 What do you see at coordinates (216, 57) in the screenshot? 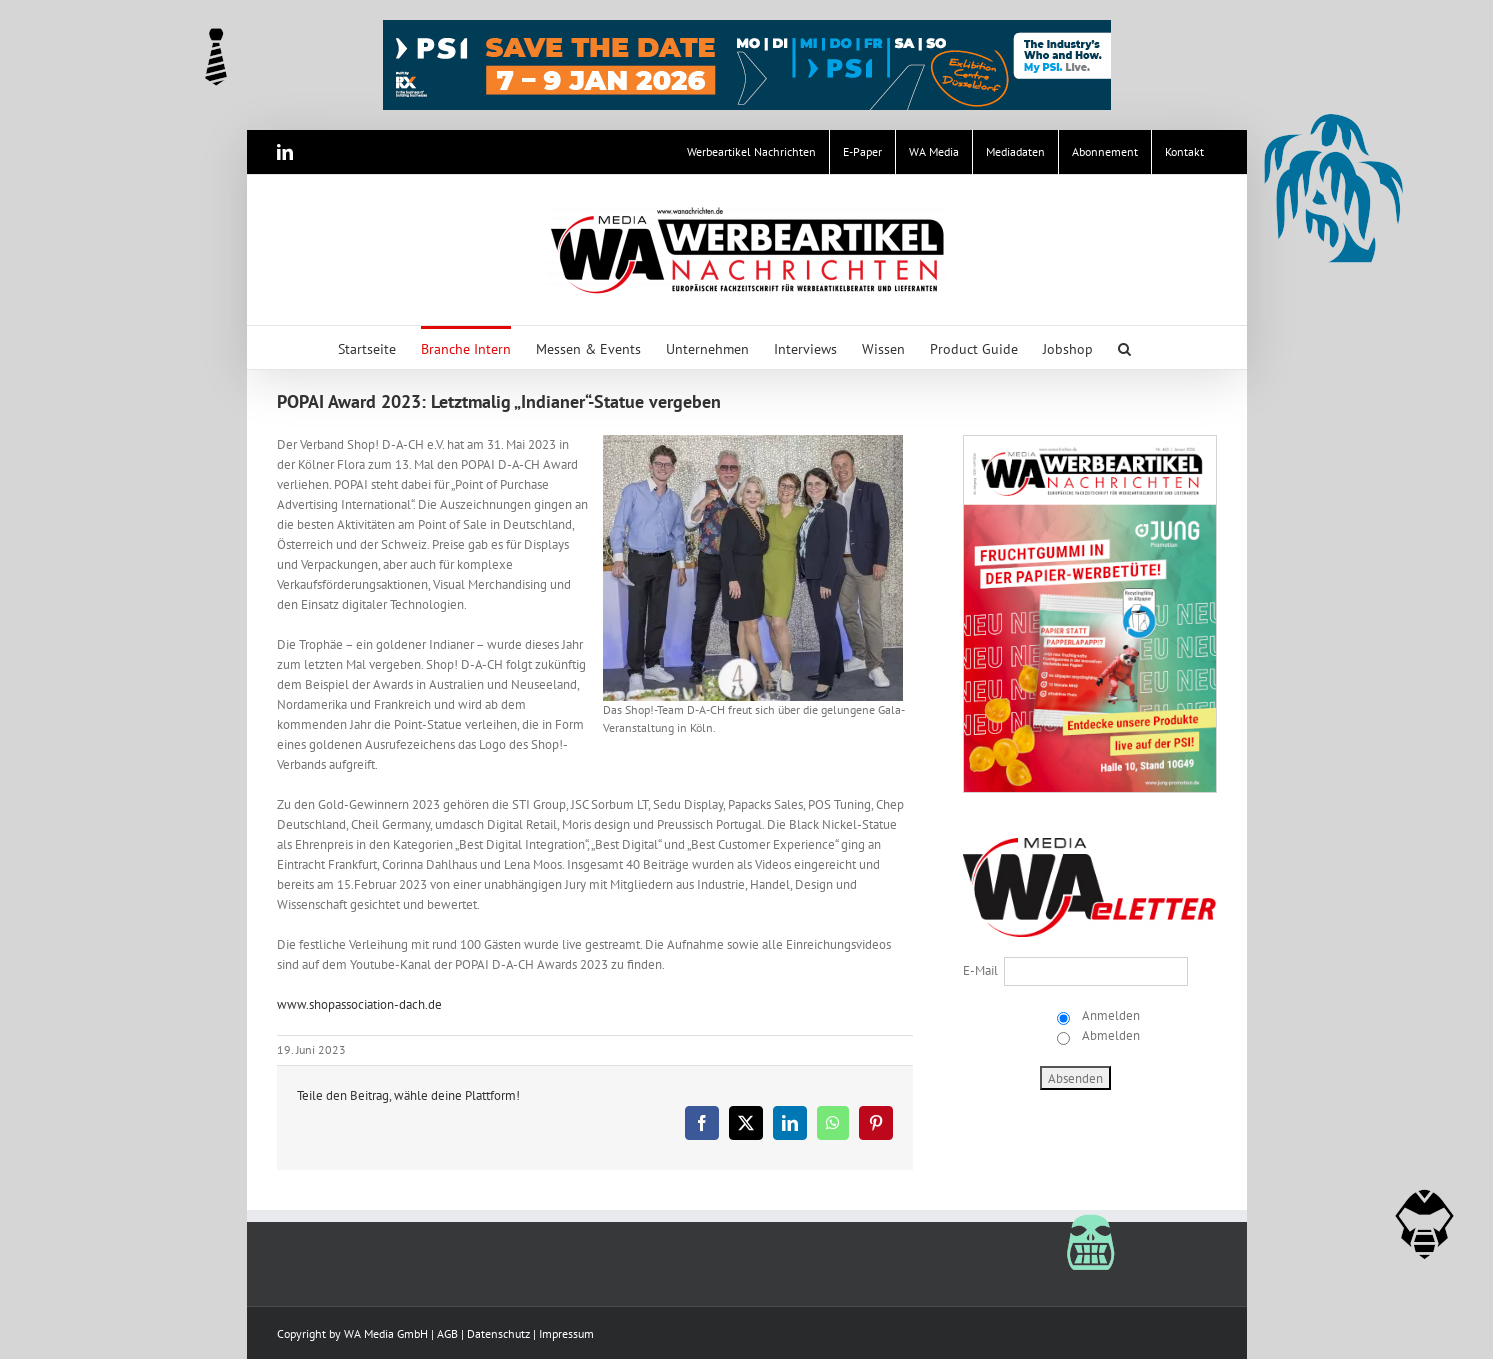
I see `formal or business dress code indicator` at bounding box center [216, 57].